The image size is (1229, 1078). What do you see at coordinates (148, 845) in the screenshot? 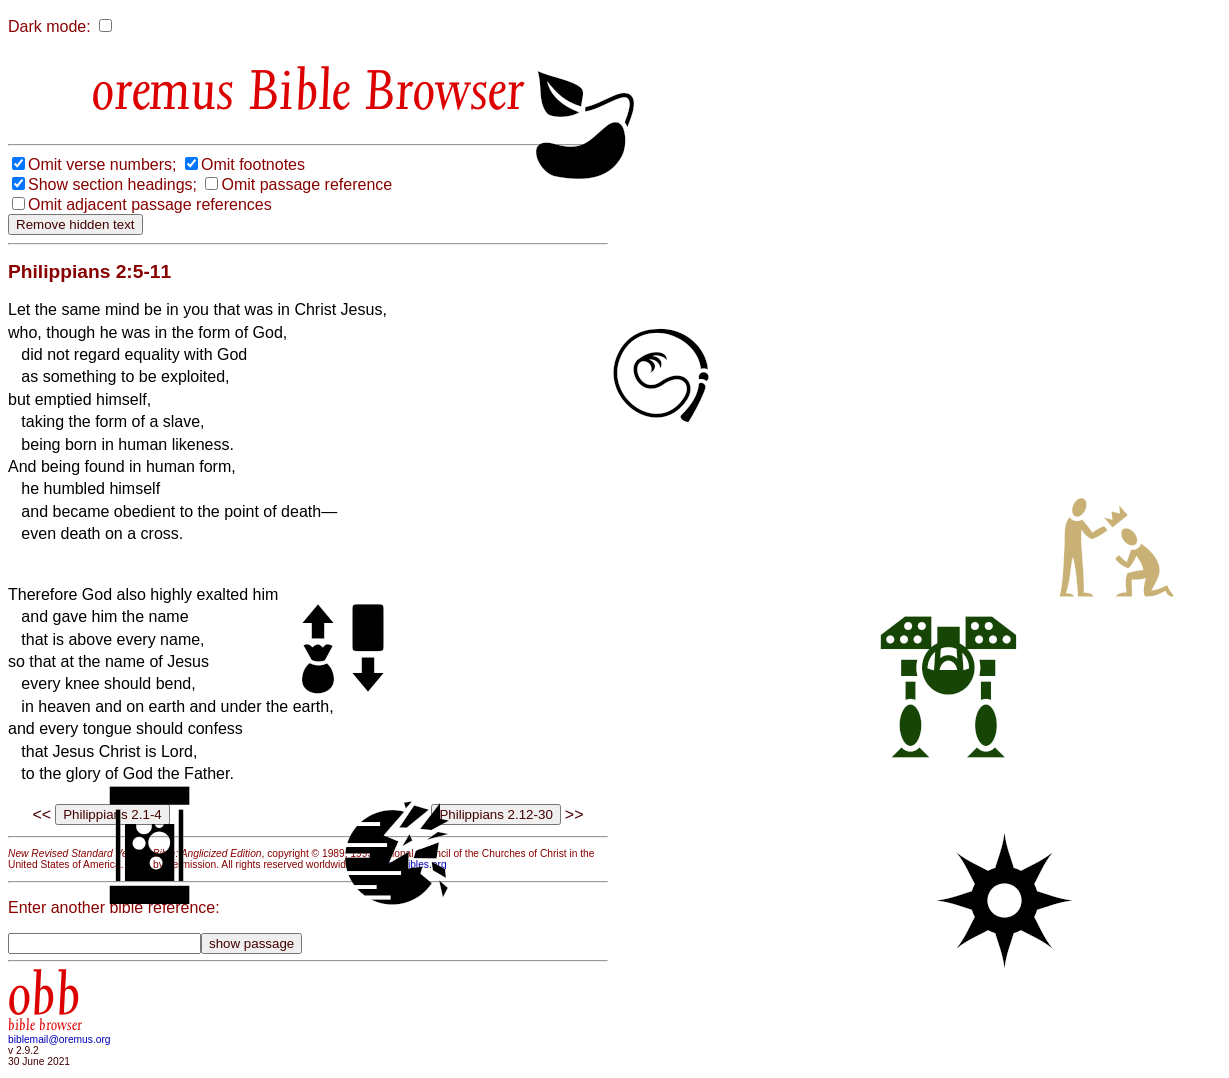
I see `view chemical storage or tank status` at bounding box center [148, 845].